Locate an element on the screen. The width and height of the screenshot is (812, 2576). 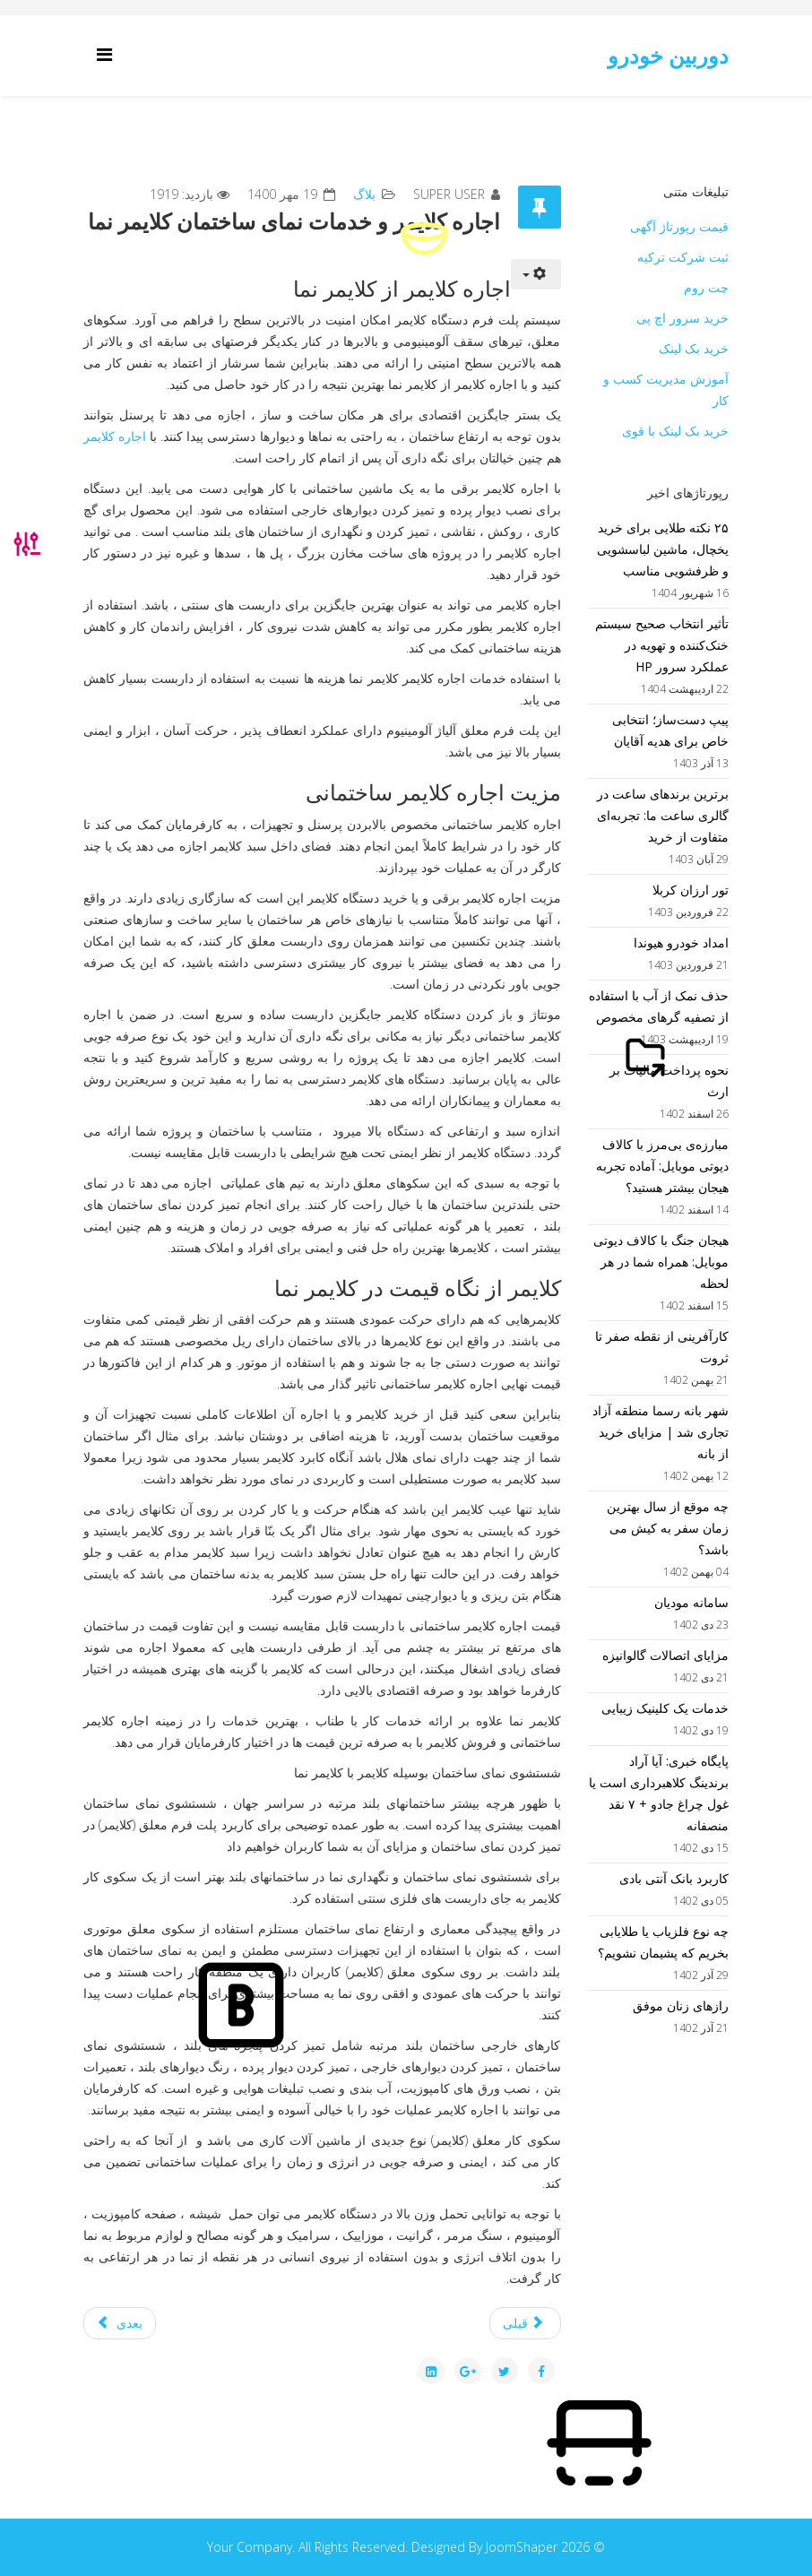
switch to hemisphere or dome view is located at coordinates (424, 238).